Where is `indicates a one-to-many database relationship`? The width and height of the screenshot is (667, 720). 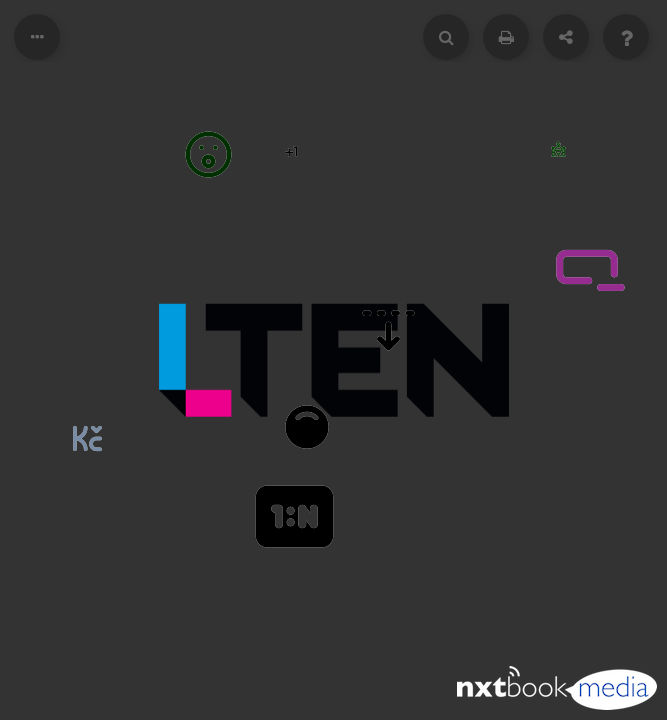 indicates a one-to-many database relationship is located at coordinates (294, 516).